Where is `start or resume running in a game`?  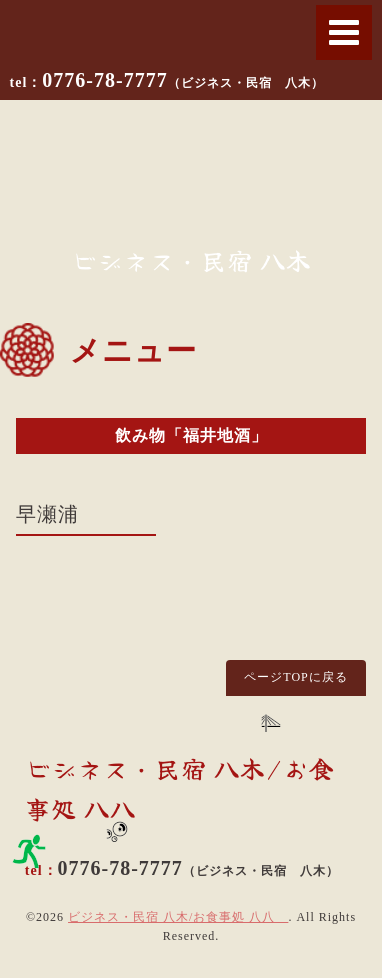 start or resume running in a game is located at coordinates (29, 851).